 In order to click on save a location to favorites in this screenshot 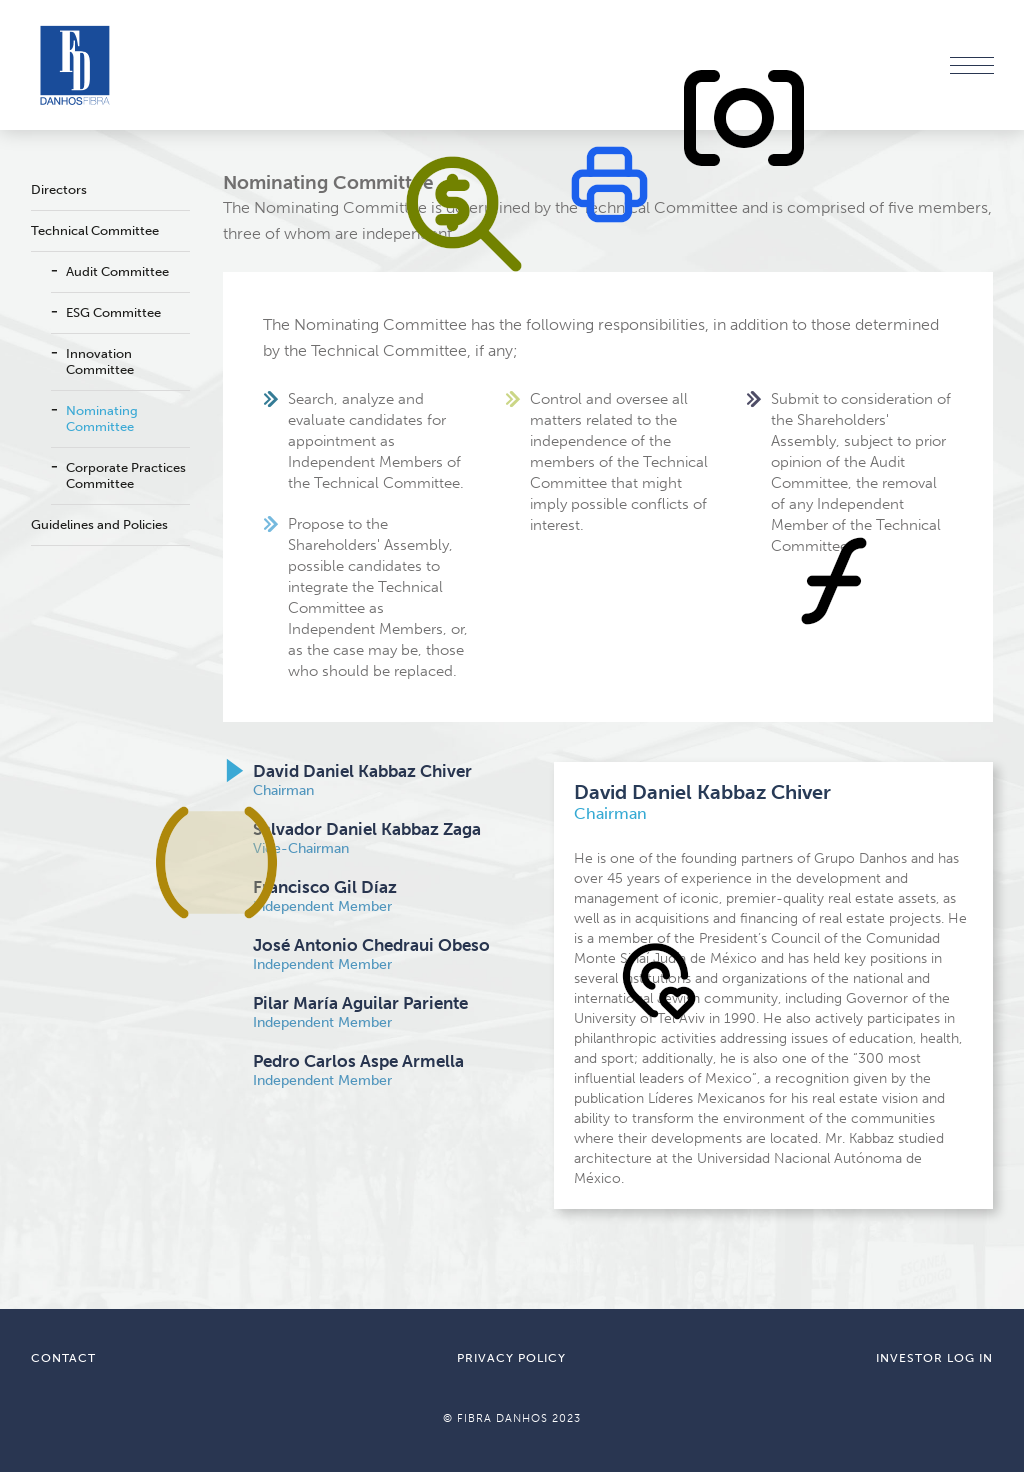, I will do `click(655, 979)`.